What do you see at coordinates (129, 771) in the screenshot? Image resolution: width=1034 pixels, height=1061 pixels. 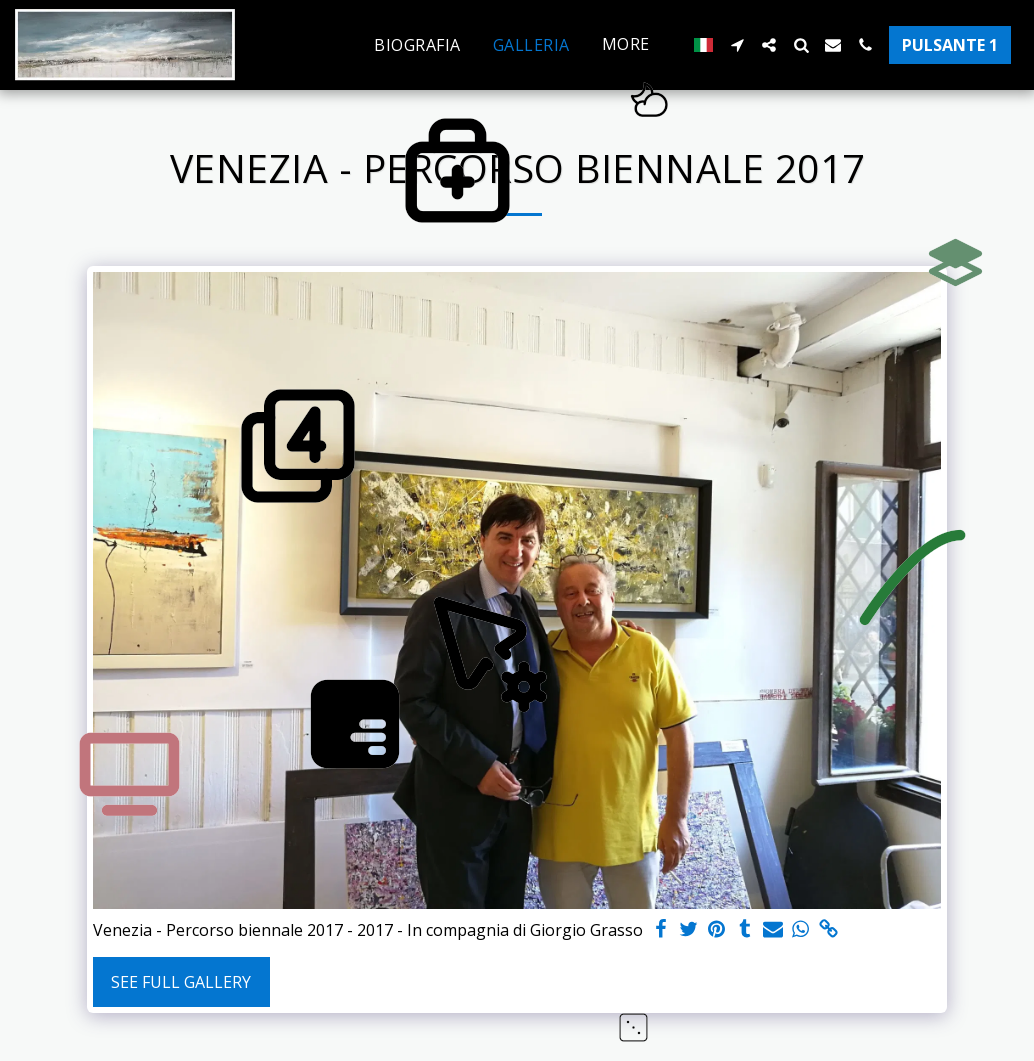 I see `access TV or video streaming` at bounding box center [129, 771].